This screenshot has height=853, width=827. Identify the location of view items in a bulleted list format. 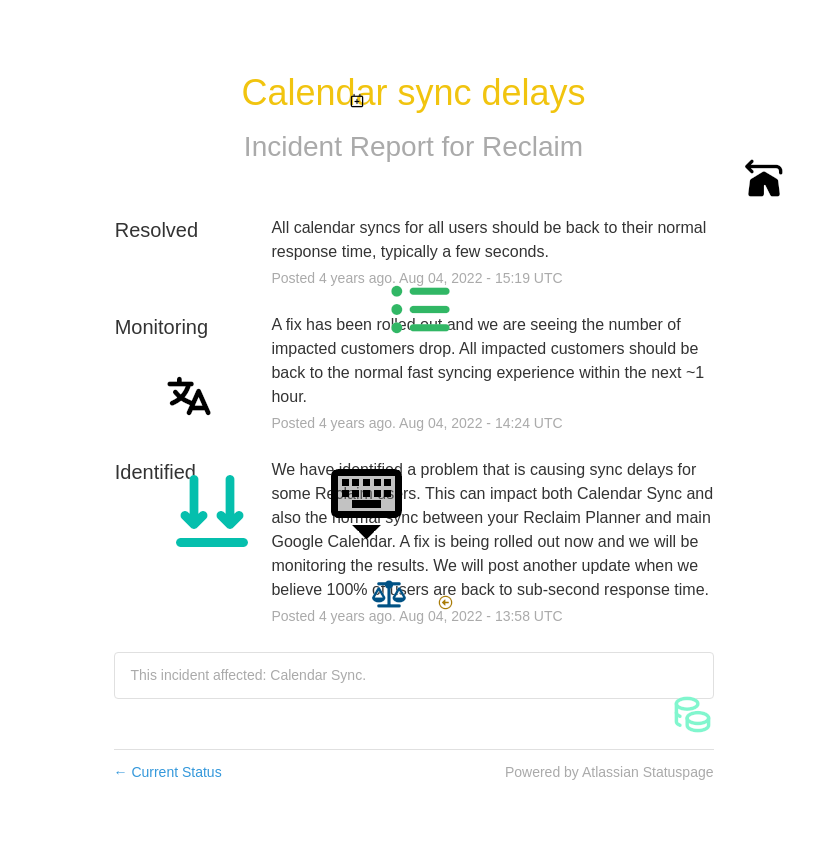
(420, 309).